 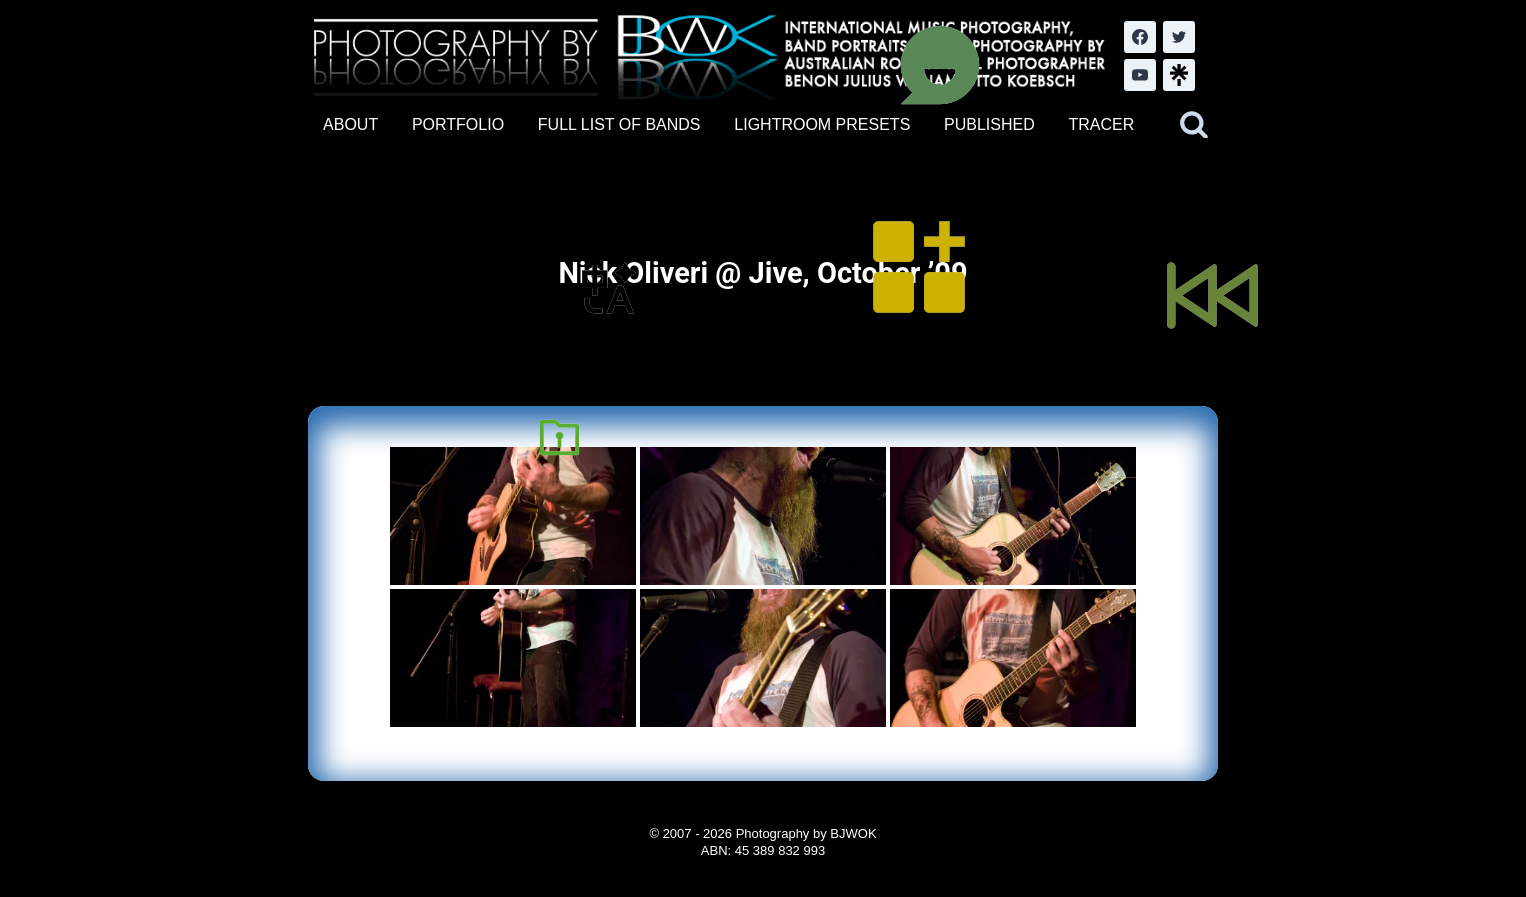 I want to click on translate text using AI, so click(x=607, y=290).